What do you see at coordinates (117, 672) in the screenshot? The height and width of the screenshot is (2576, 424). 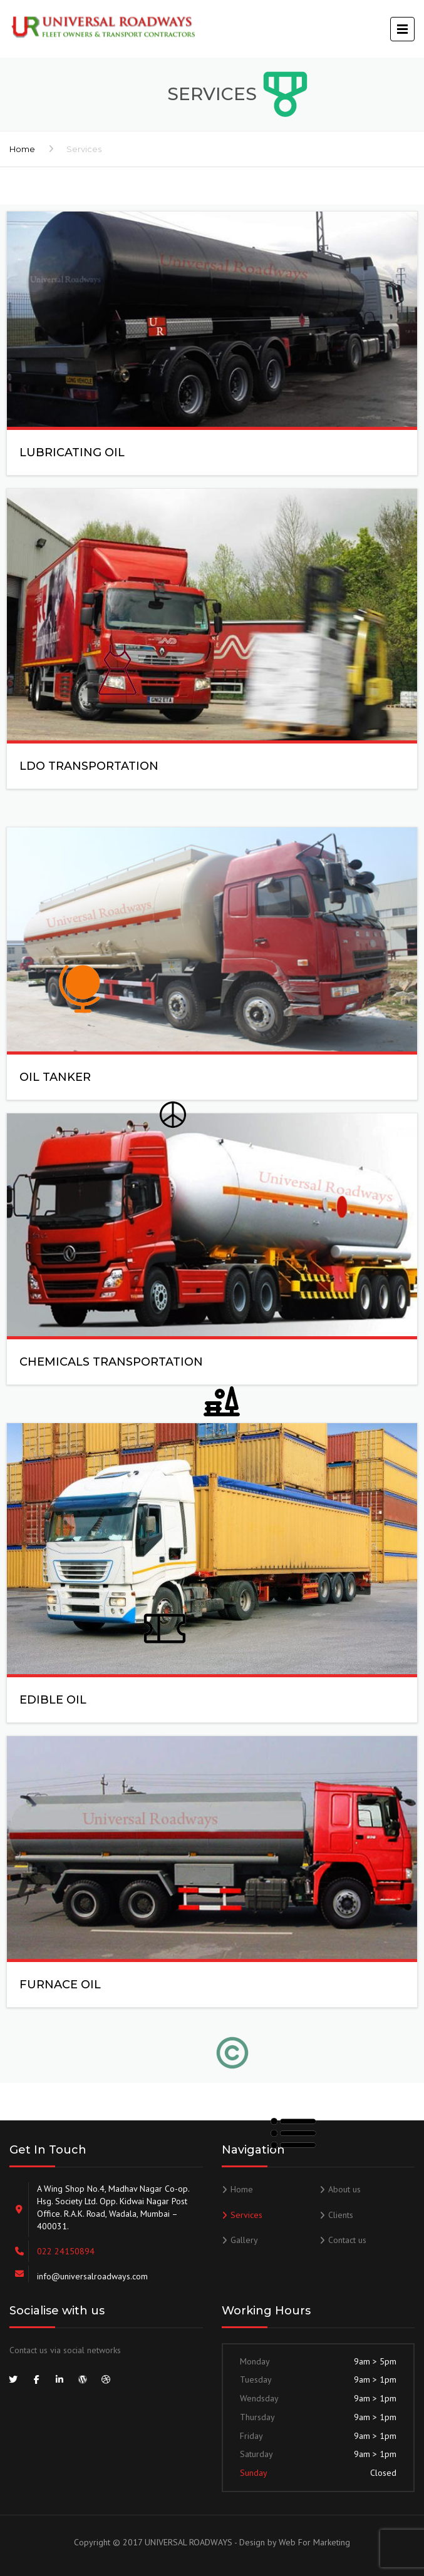 I see `browse women's clothing` at bounding box center [117, 672].